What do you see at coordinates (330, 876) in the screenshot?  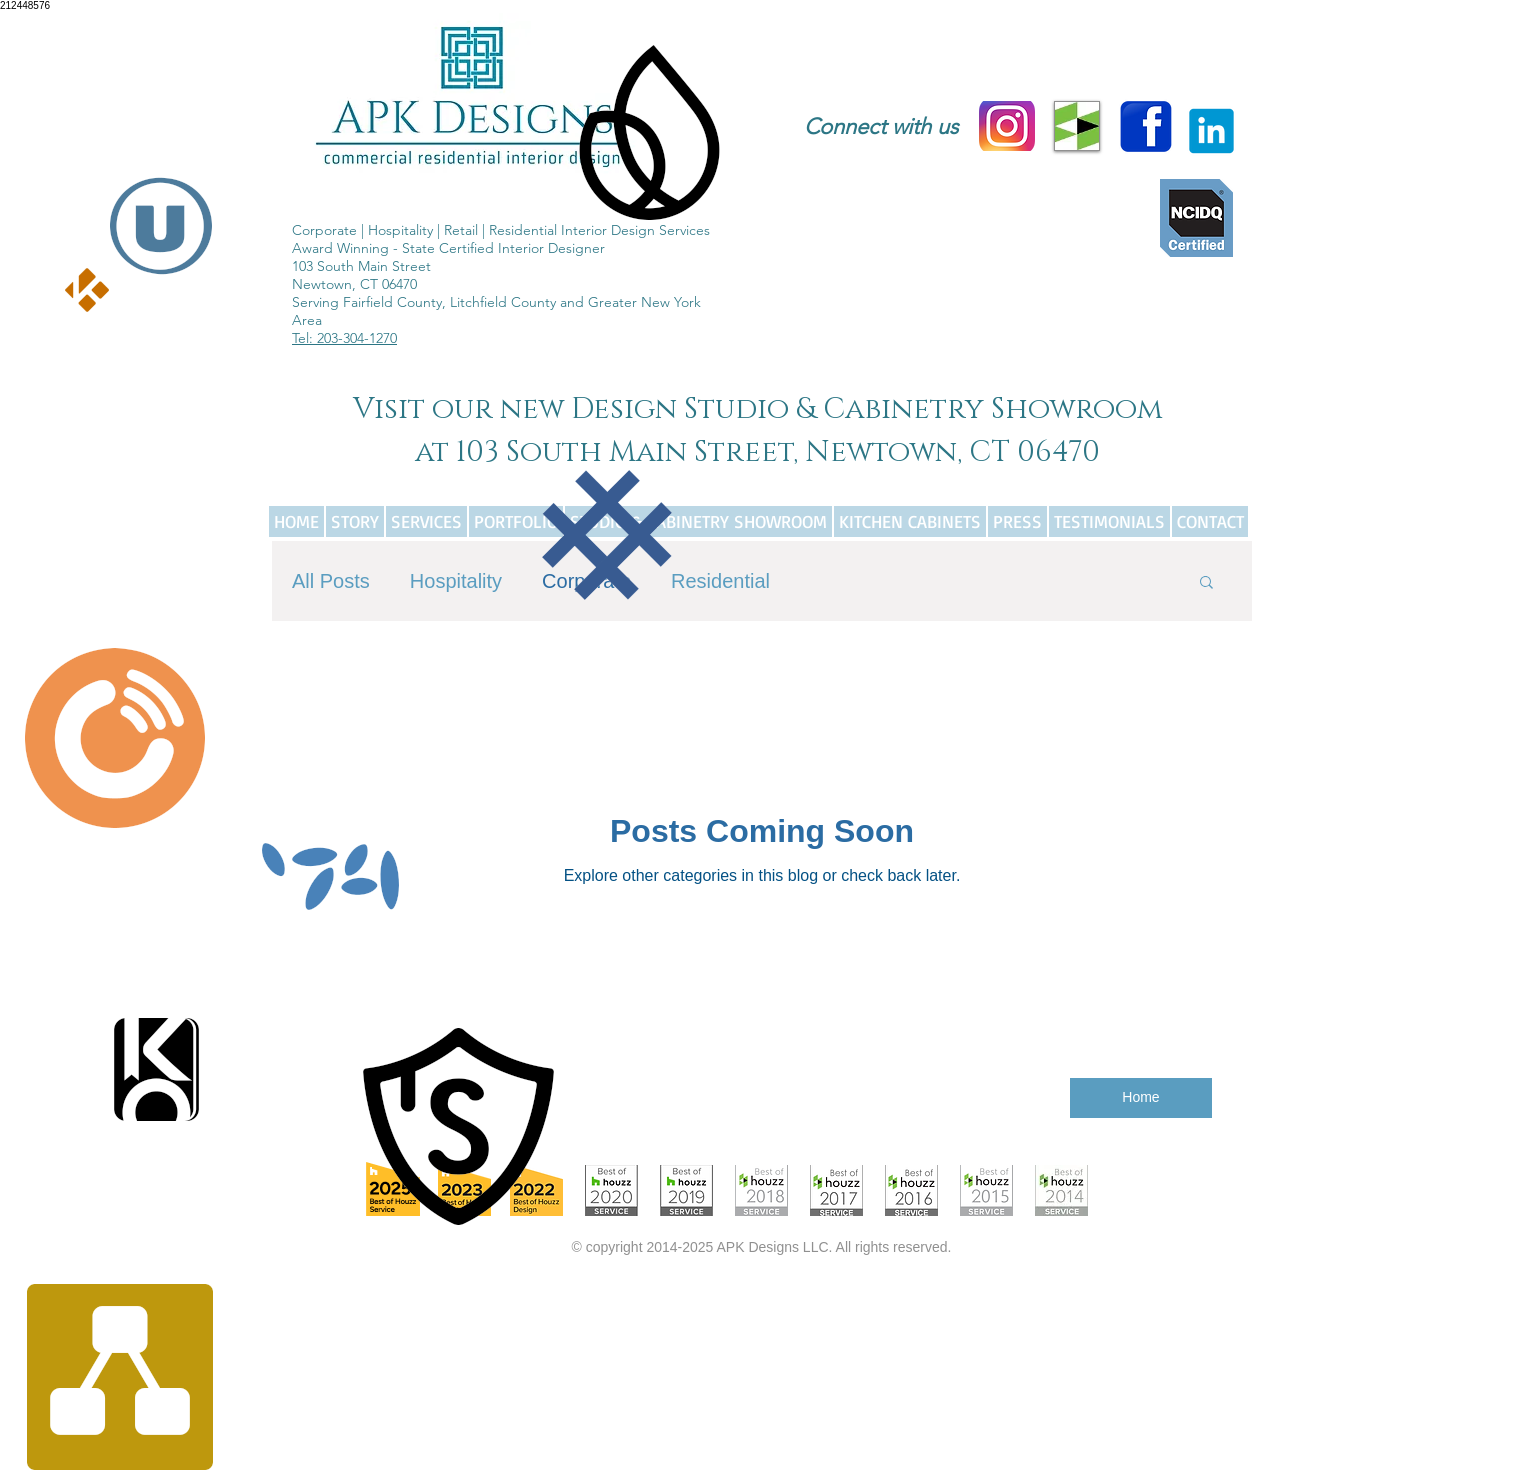 I see `cycling '74 company logo` at bounding box center [330, 876].